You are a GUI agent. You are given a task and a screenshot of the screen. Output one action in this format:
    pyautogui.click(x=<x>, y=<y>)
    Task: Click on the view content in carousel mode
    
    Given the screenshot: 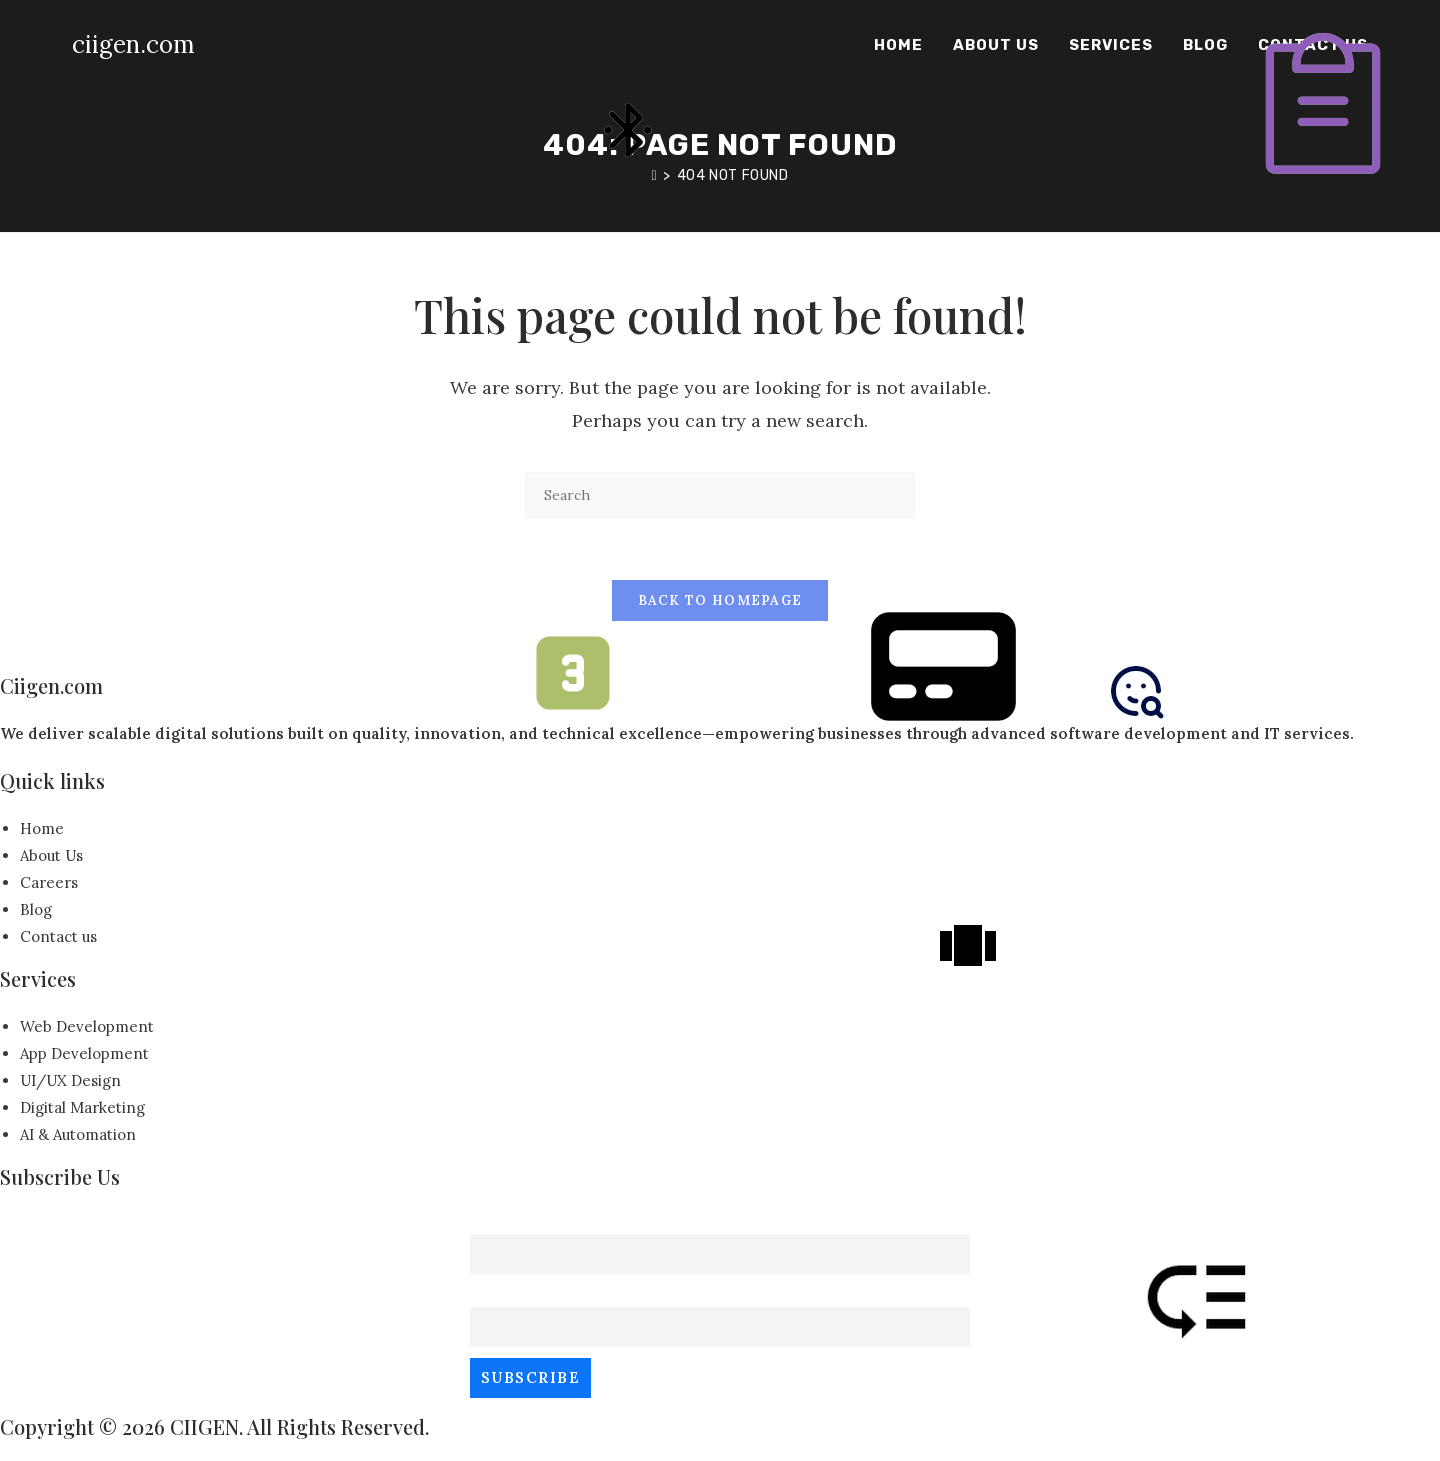 What is the action you would take?
    pyautogui.click(x=968, y=947)
    